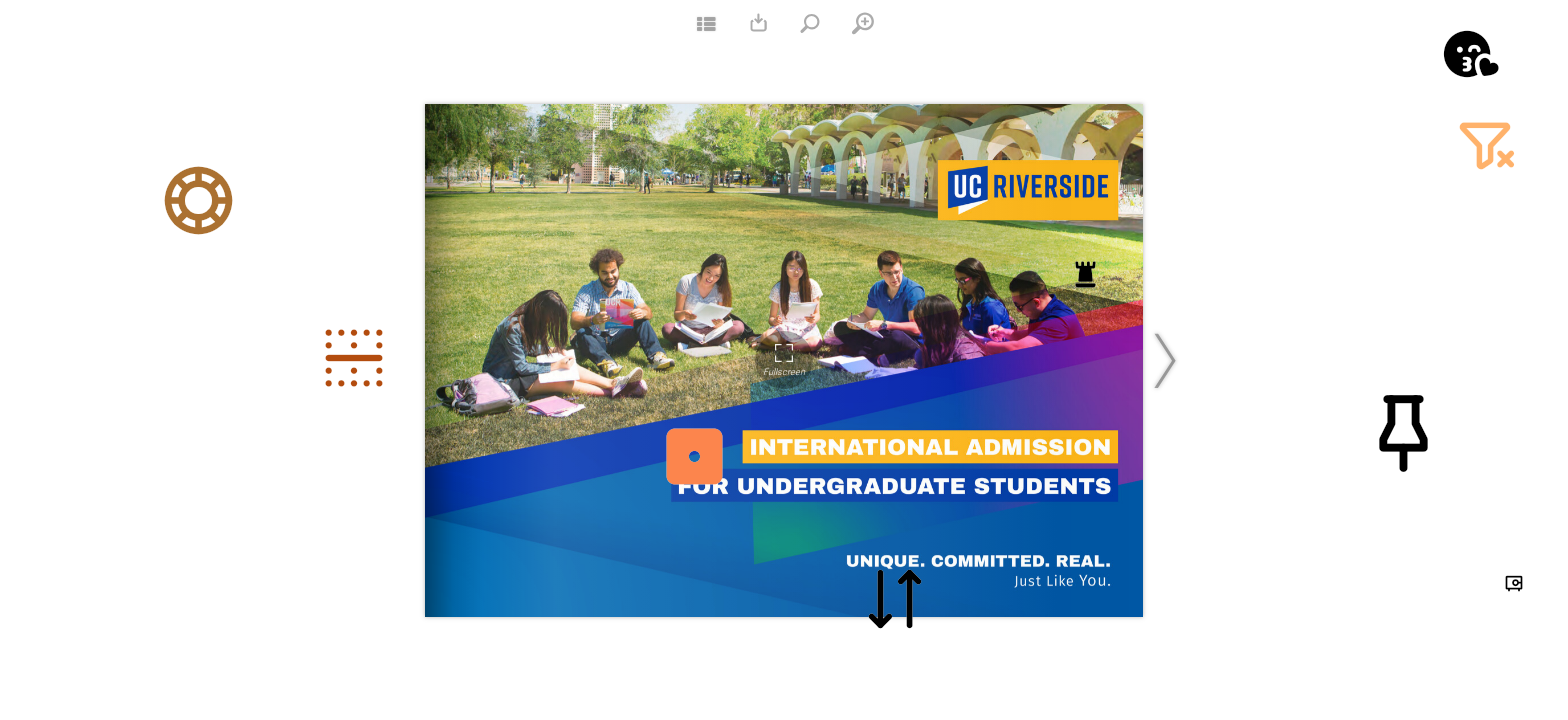 This screenshot has width=1568, height=720. What do you see at coordinates (895, 599) in the screenshot?
I see `sort items in ascending or descending order` at bounding box center [895, 599].